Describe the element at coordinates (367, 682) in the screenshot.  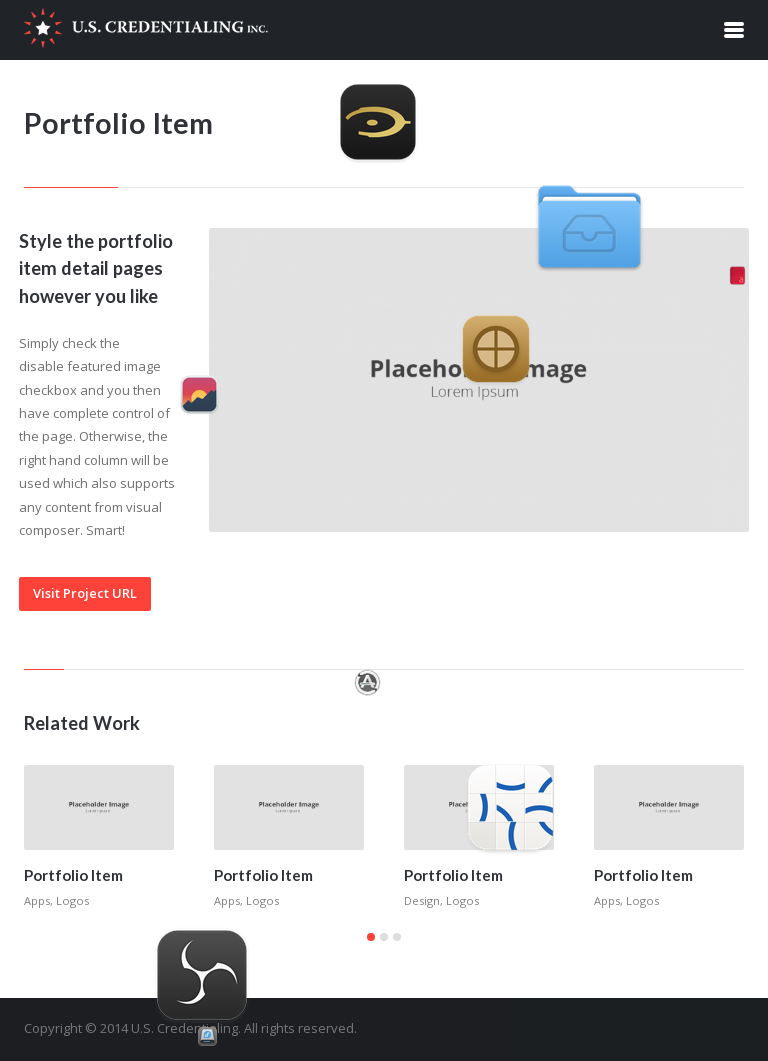
I see `check for available software updates` at that location.